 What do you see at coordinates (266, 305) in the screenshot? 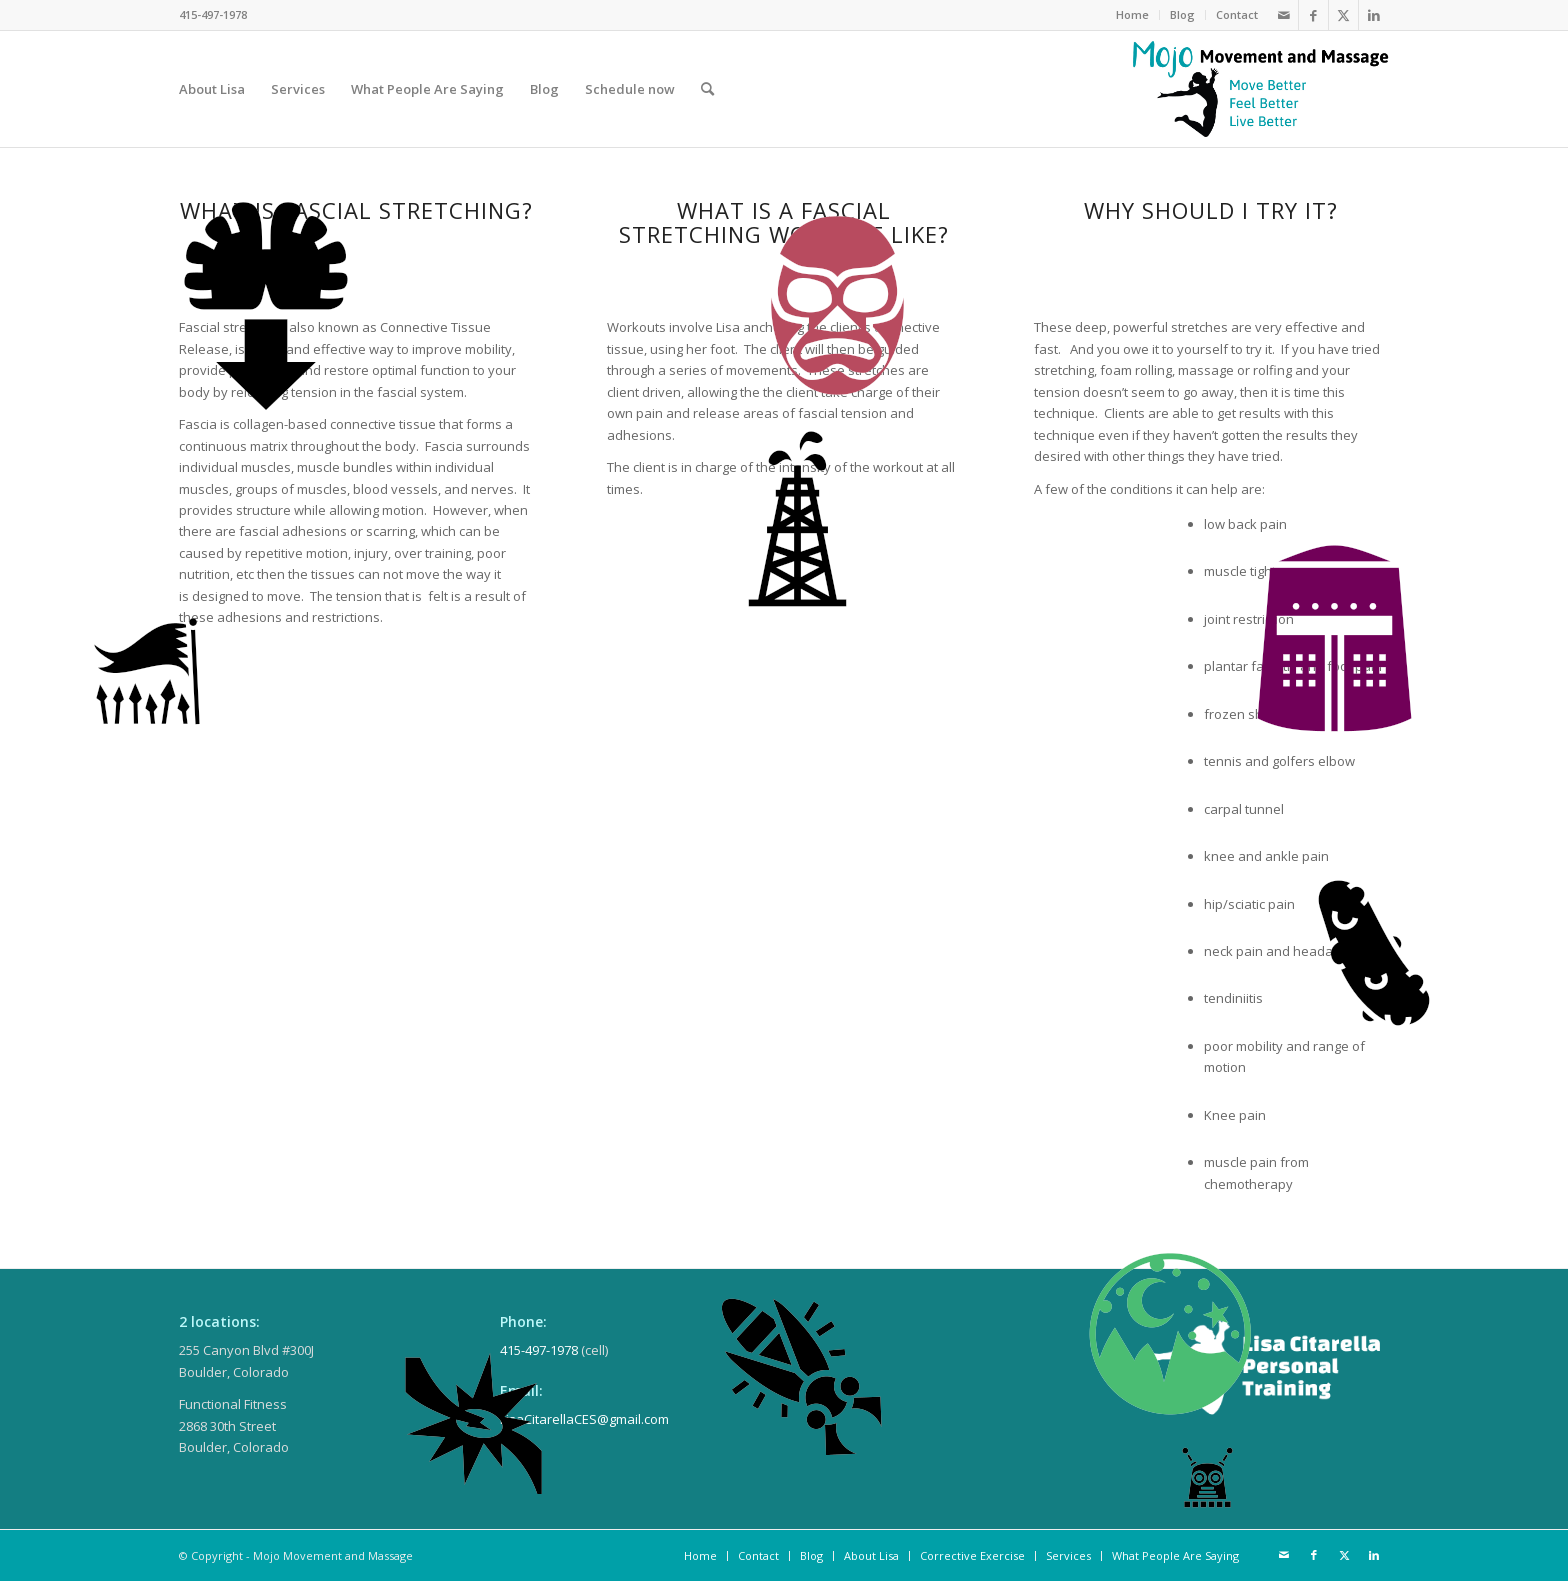
I see `export or download your thoughts and notes` at bounding box center [266, 305].